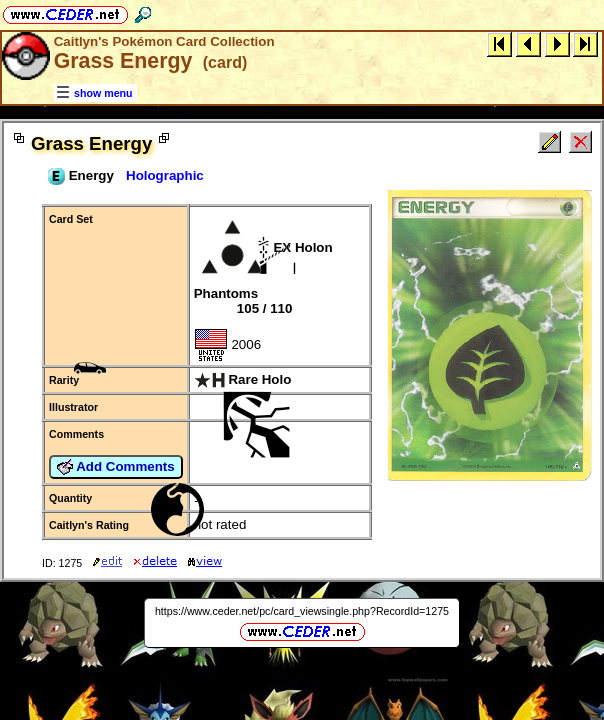 The width and height of the screenshot is (604, 720). What do you see at coordinates (177, 509) in the screenshot?
I see `indicates pregnancy or fetal development stage` at bounding box center [177, 509].